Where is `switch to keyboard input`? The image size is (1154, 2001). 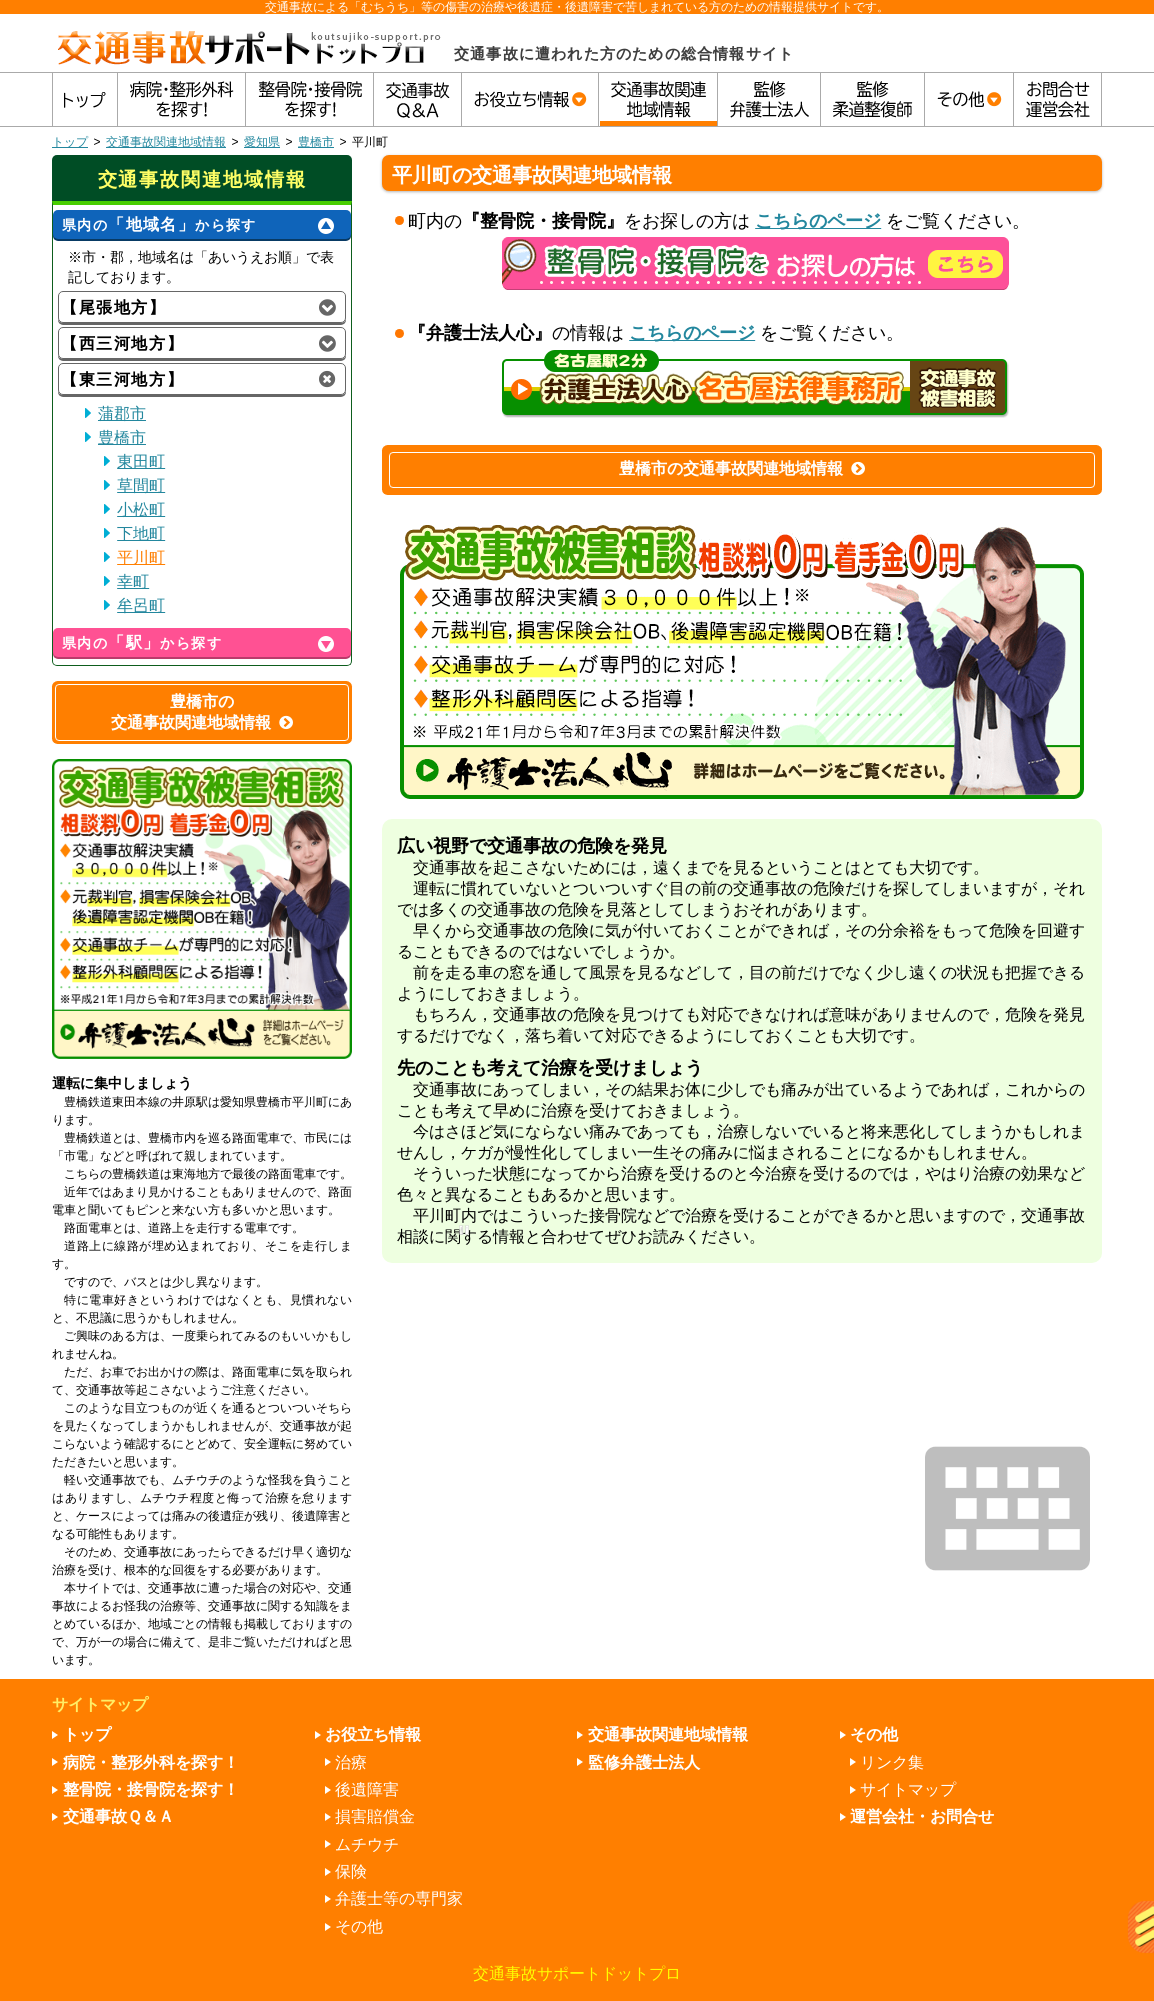 switch to keyboard input is located at coordinates (1007, 1508).